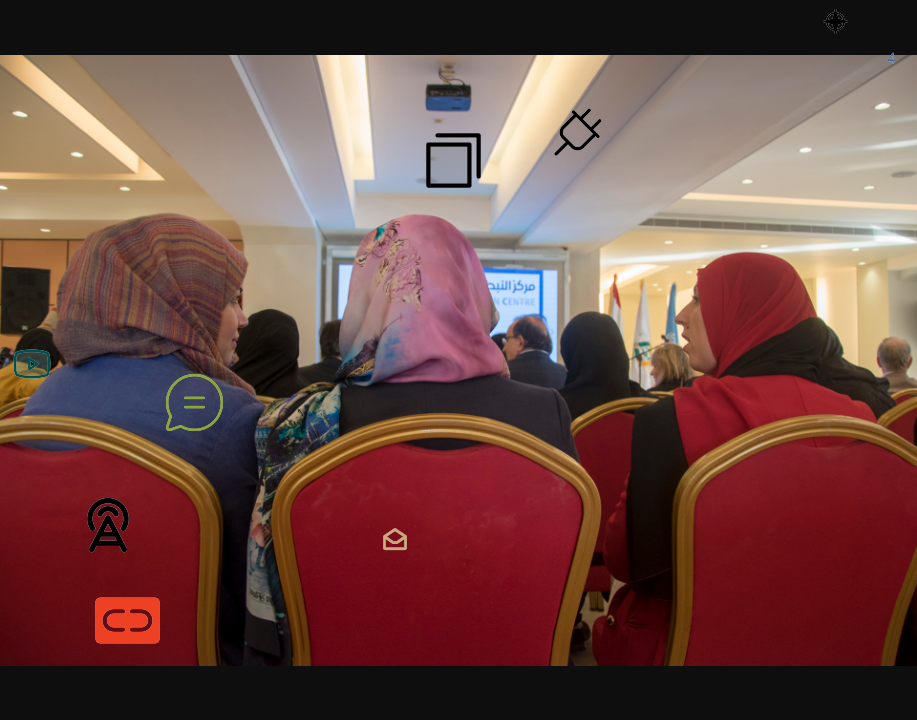 The width and height of the screenshot is (917, 720). What do you see at coordinates (32, 364) in the screenshot?
I see `open YouTube app` at bounding box center [32, 364].